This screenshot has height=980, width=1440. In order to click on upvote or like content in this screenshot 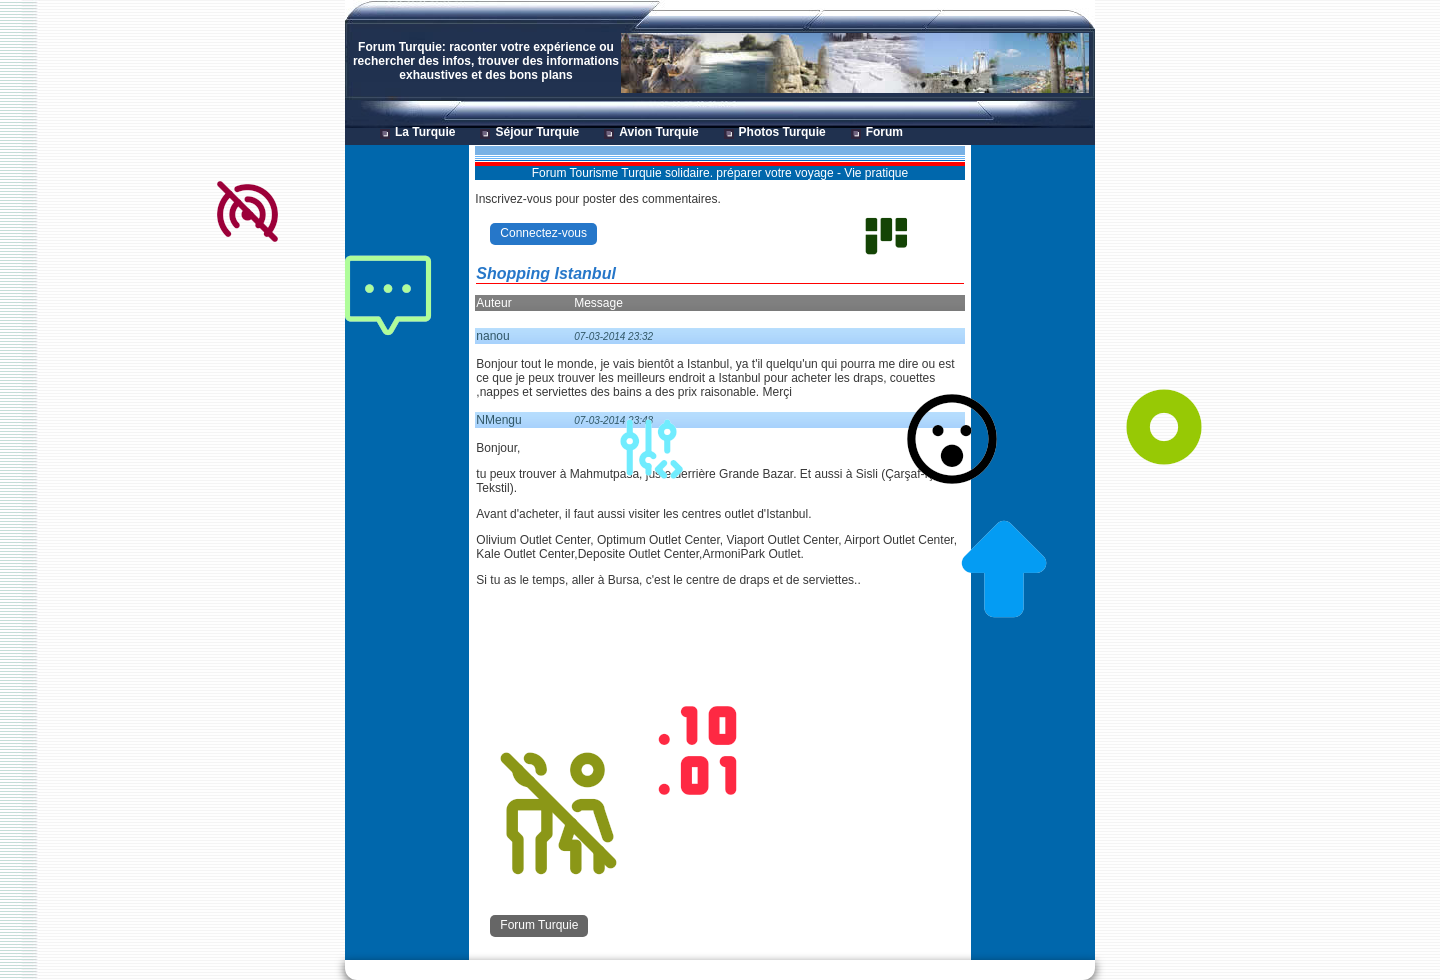, I will do `click(1004, 568)`.